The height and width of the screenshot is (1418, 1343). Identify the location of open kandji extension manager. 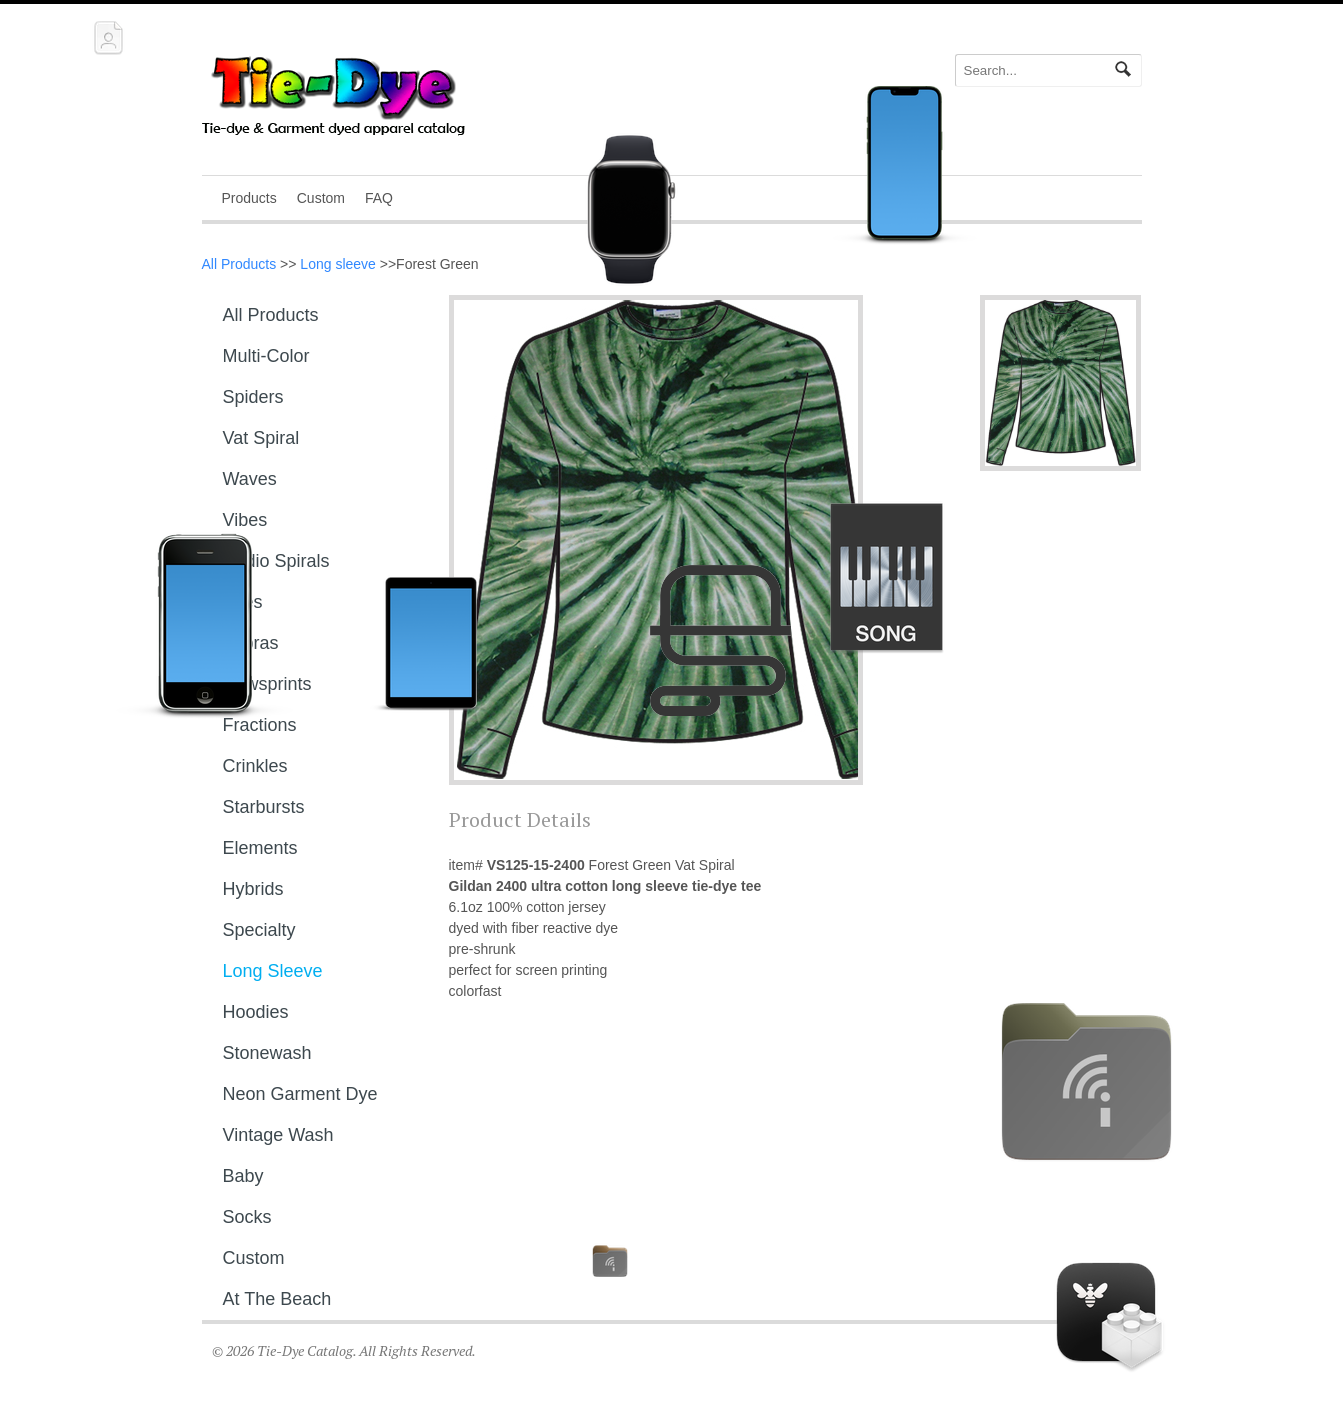
(1106, 1312).